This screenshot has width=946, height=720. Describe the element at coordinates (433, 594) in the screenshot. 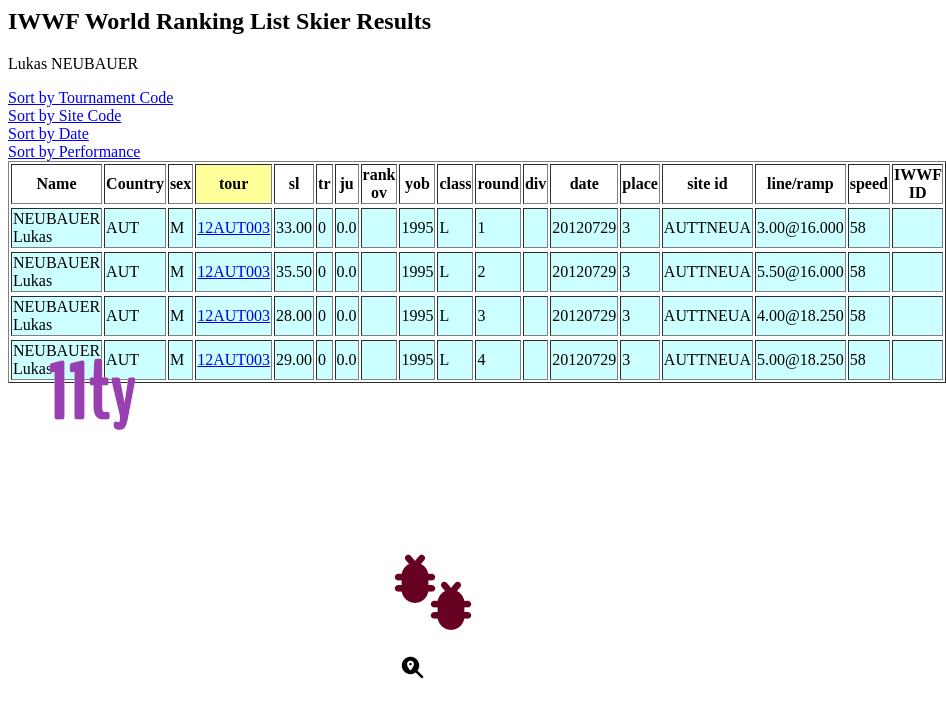

I see `view bug reports or known issues` at that location.